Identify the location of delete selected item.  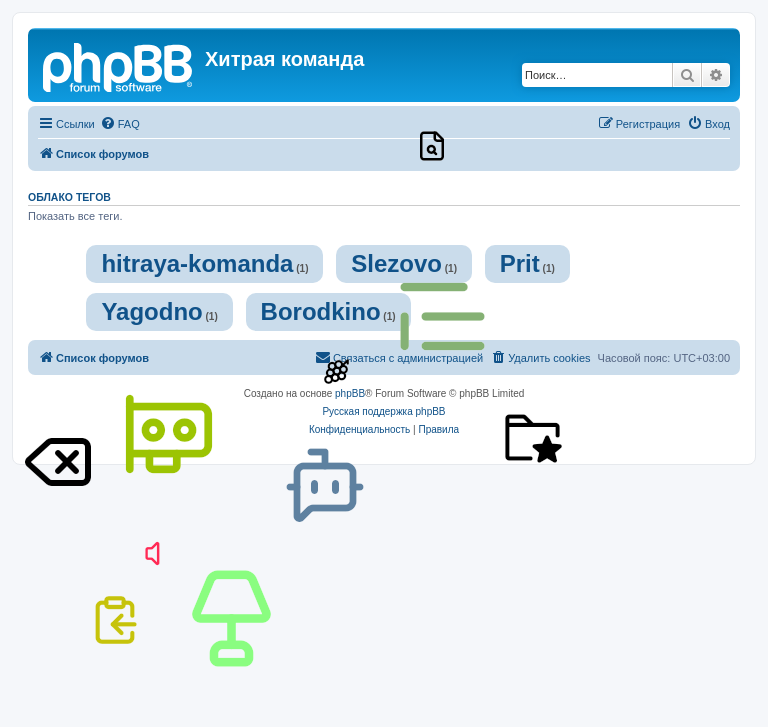
(58, 462).